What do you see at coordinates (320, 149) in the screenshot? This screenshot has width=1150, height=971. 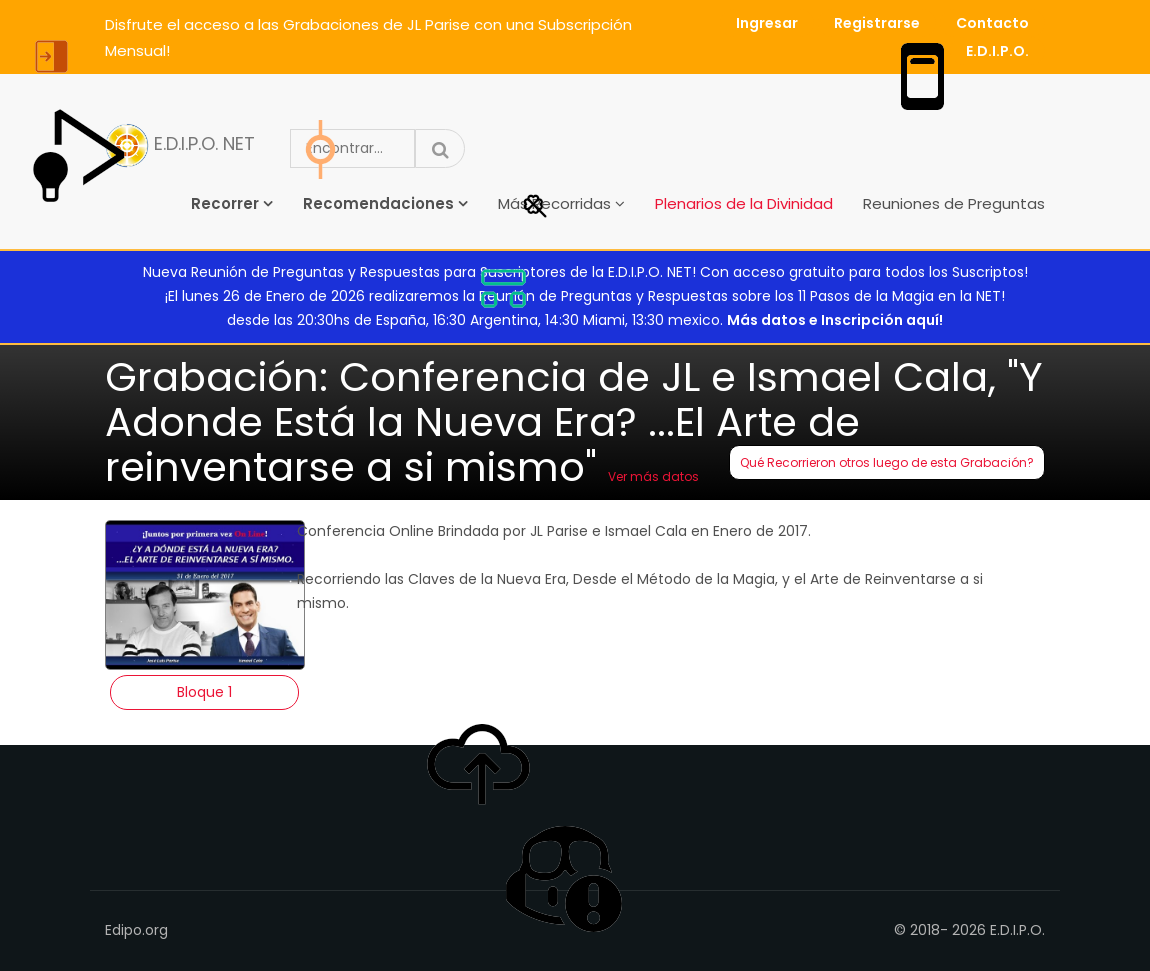 I see `view commit history` at bounding box center [320, 149].